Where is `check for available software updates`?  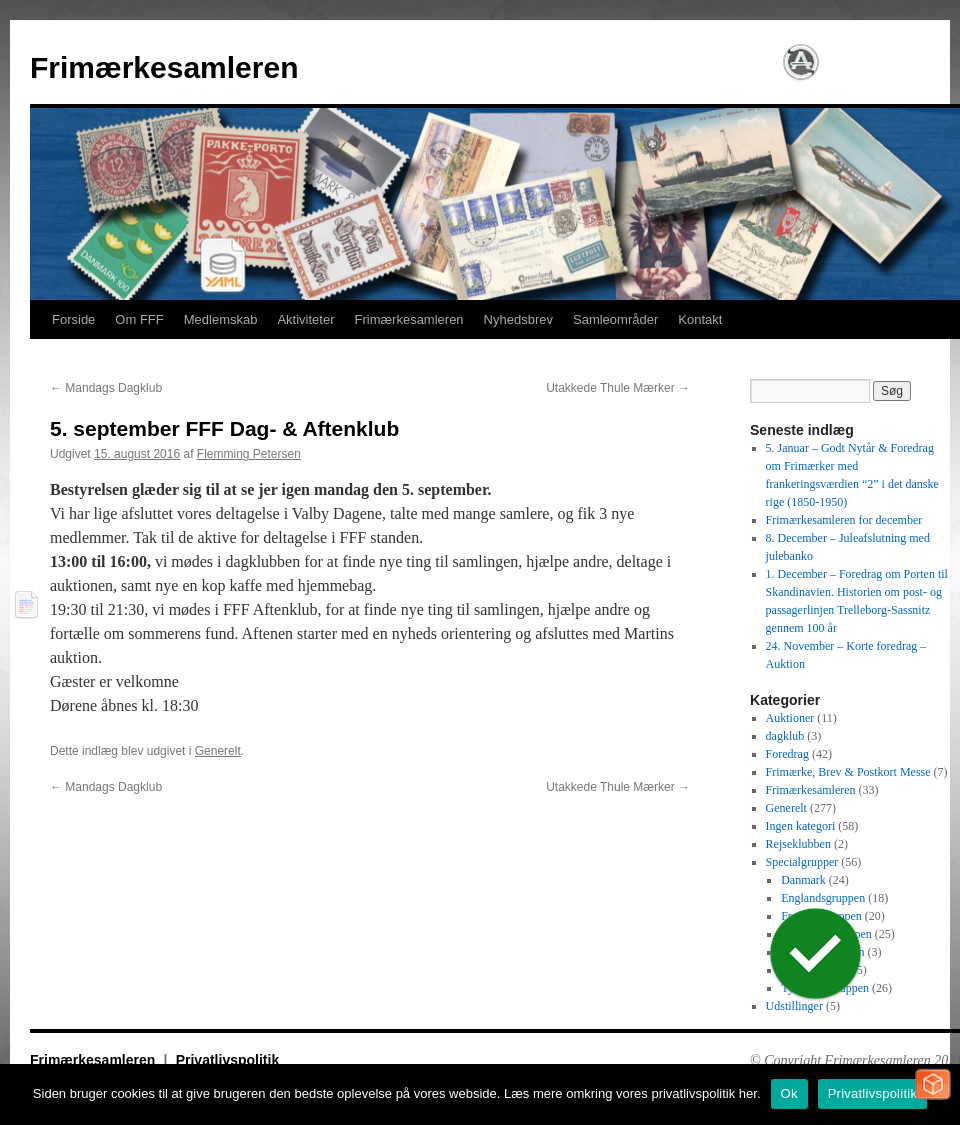
check for available software updates is located at coordinates (801, 62).